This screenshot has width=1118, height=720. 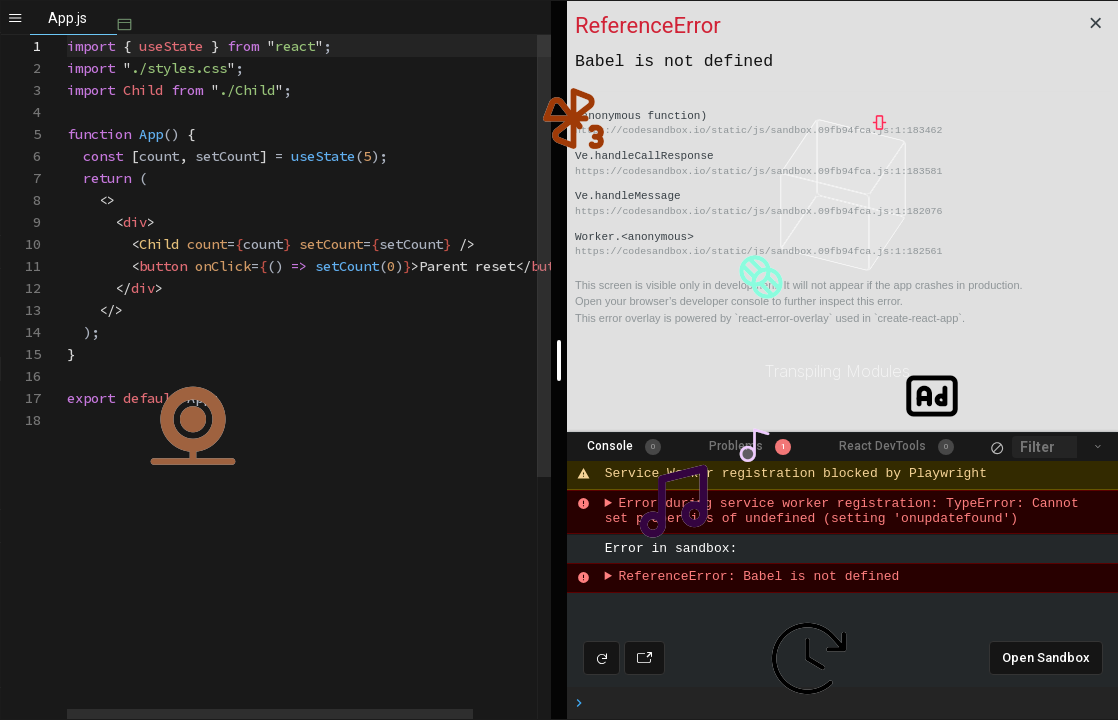 What do you see at coordinates (879, 122) in the screenshot?
I see `center align object vertically` at bounding box center [879, 122].